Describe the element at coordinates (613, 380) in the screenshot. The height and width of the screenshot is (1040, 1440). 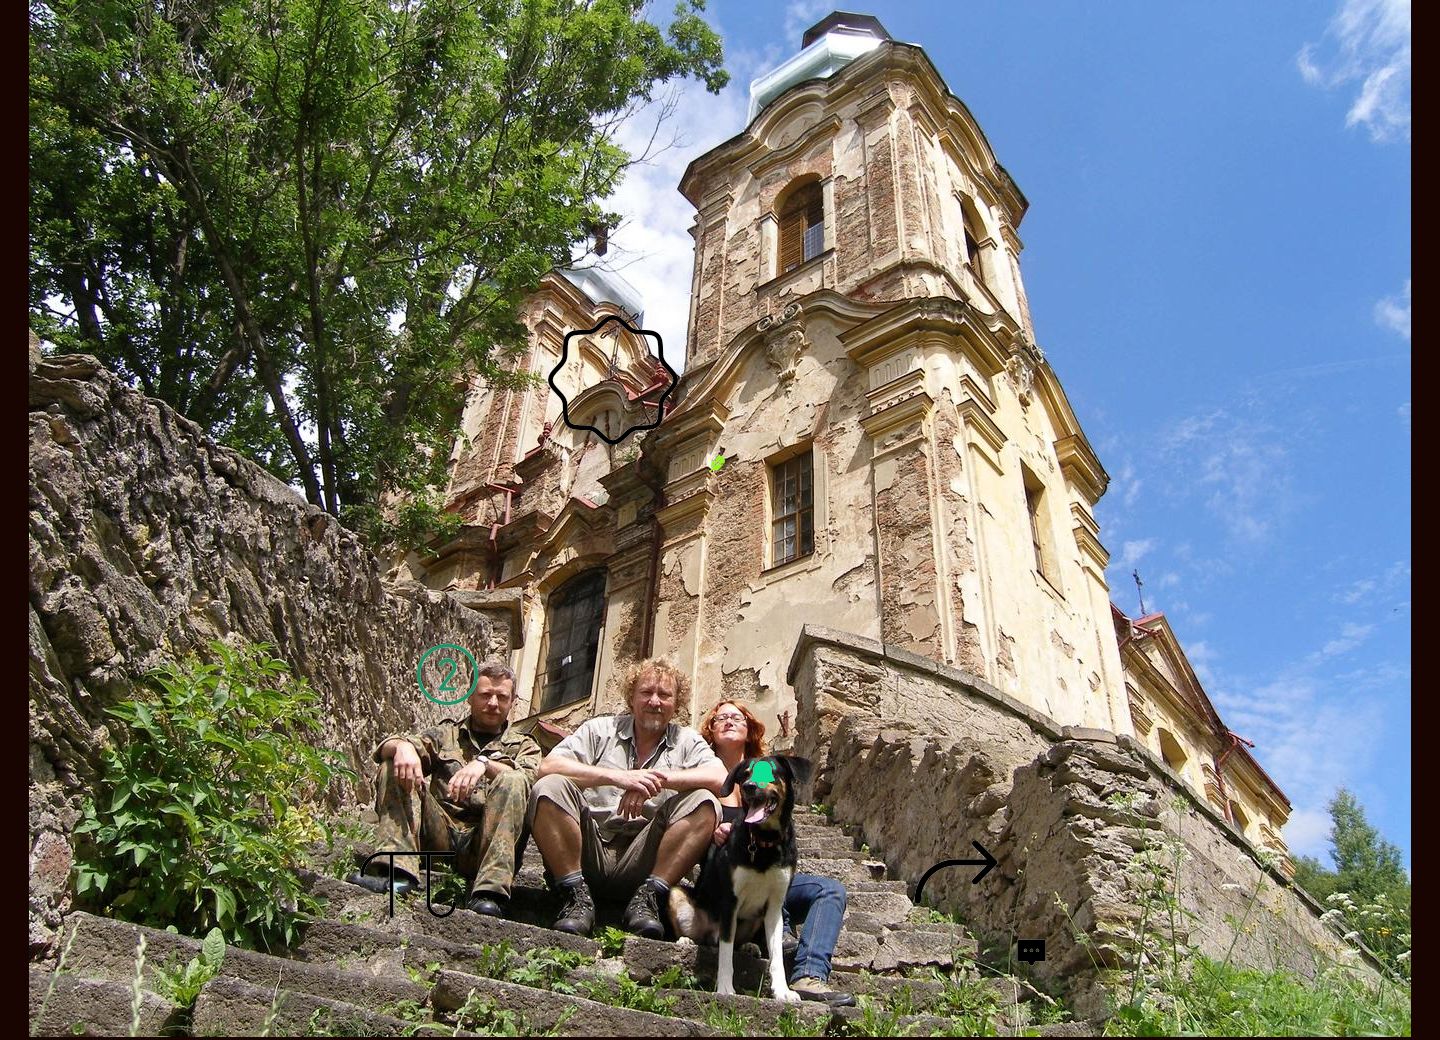
I see `indicates a badge or certification status` at that location.